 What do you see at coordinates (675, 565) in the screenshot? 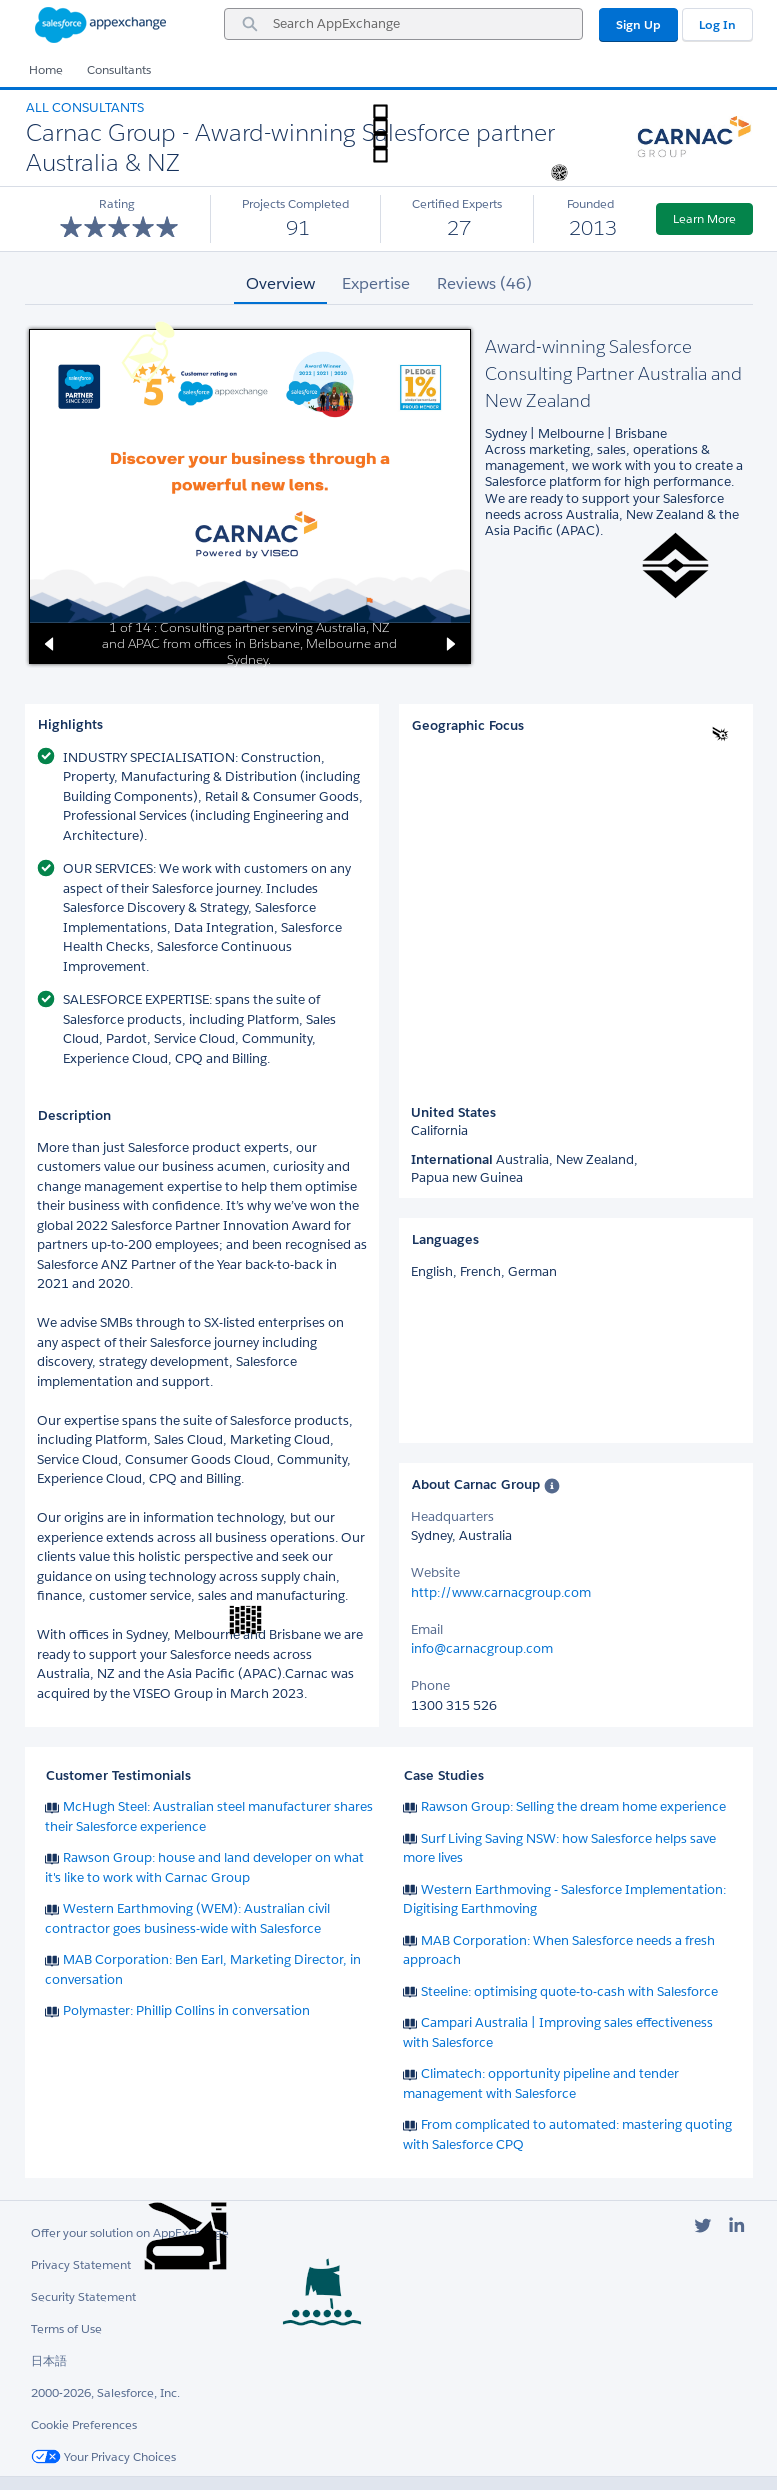
I see `place a virtual marker or waypoint in-game` at bounding box center [675, 565].